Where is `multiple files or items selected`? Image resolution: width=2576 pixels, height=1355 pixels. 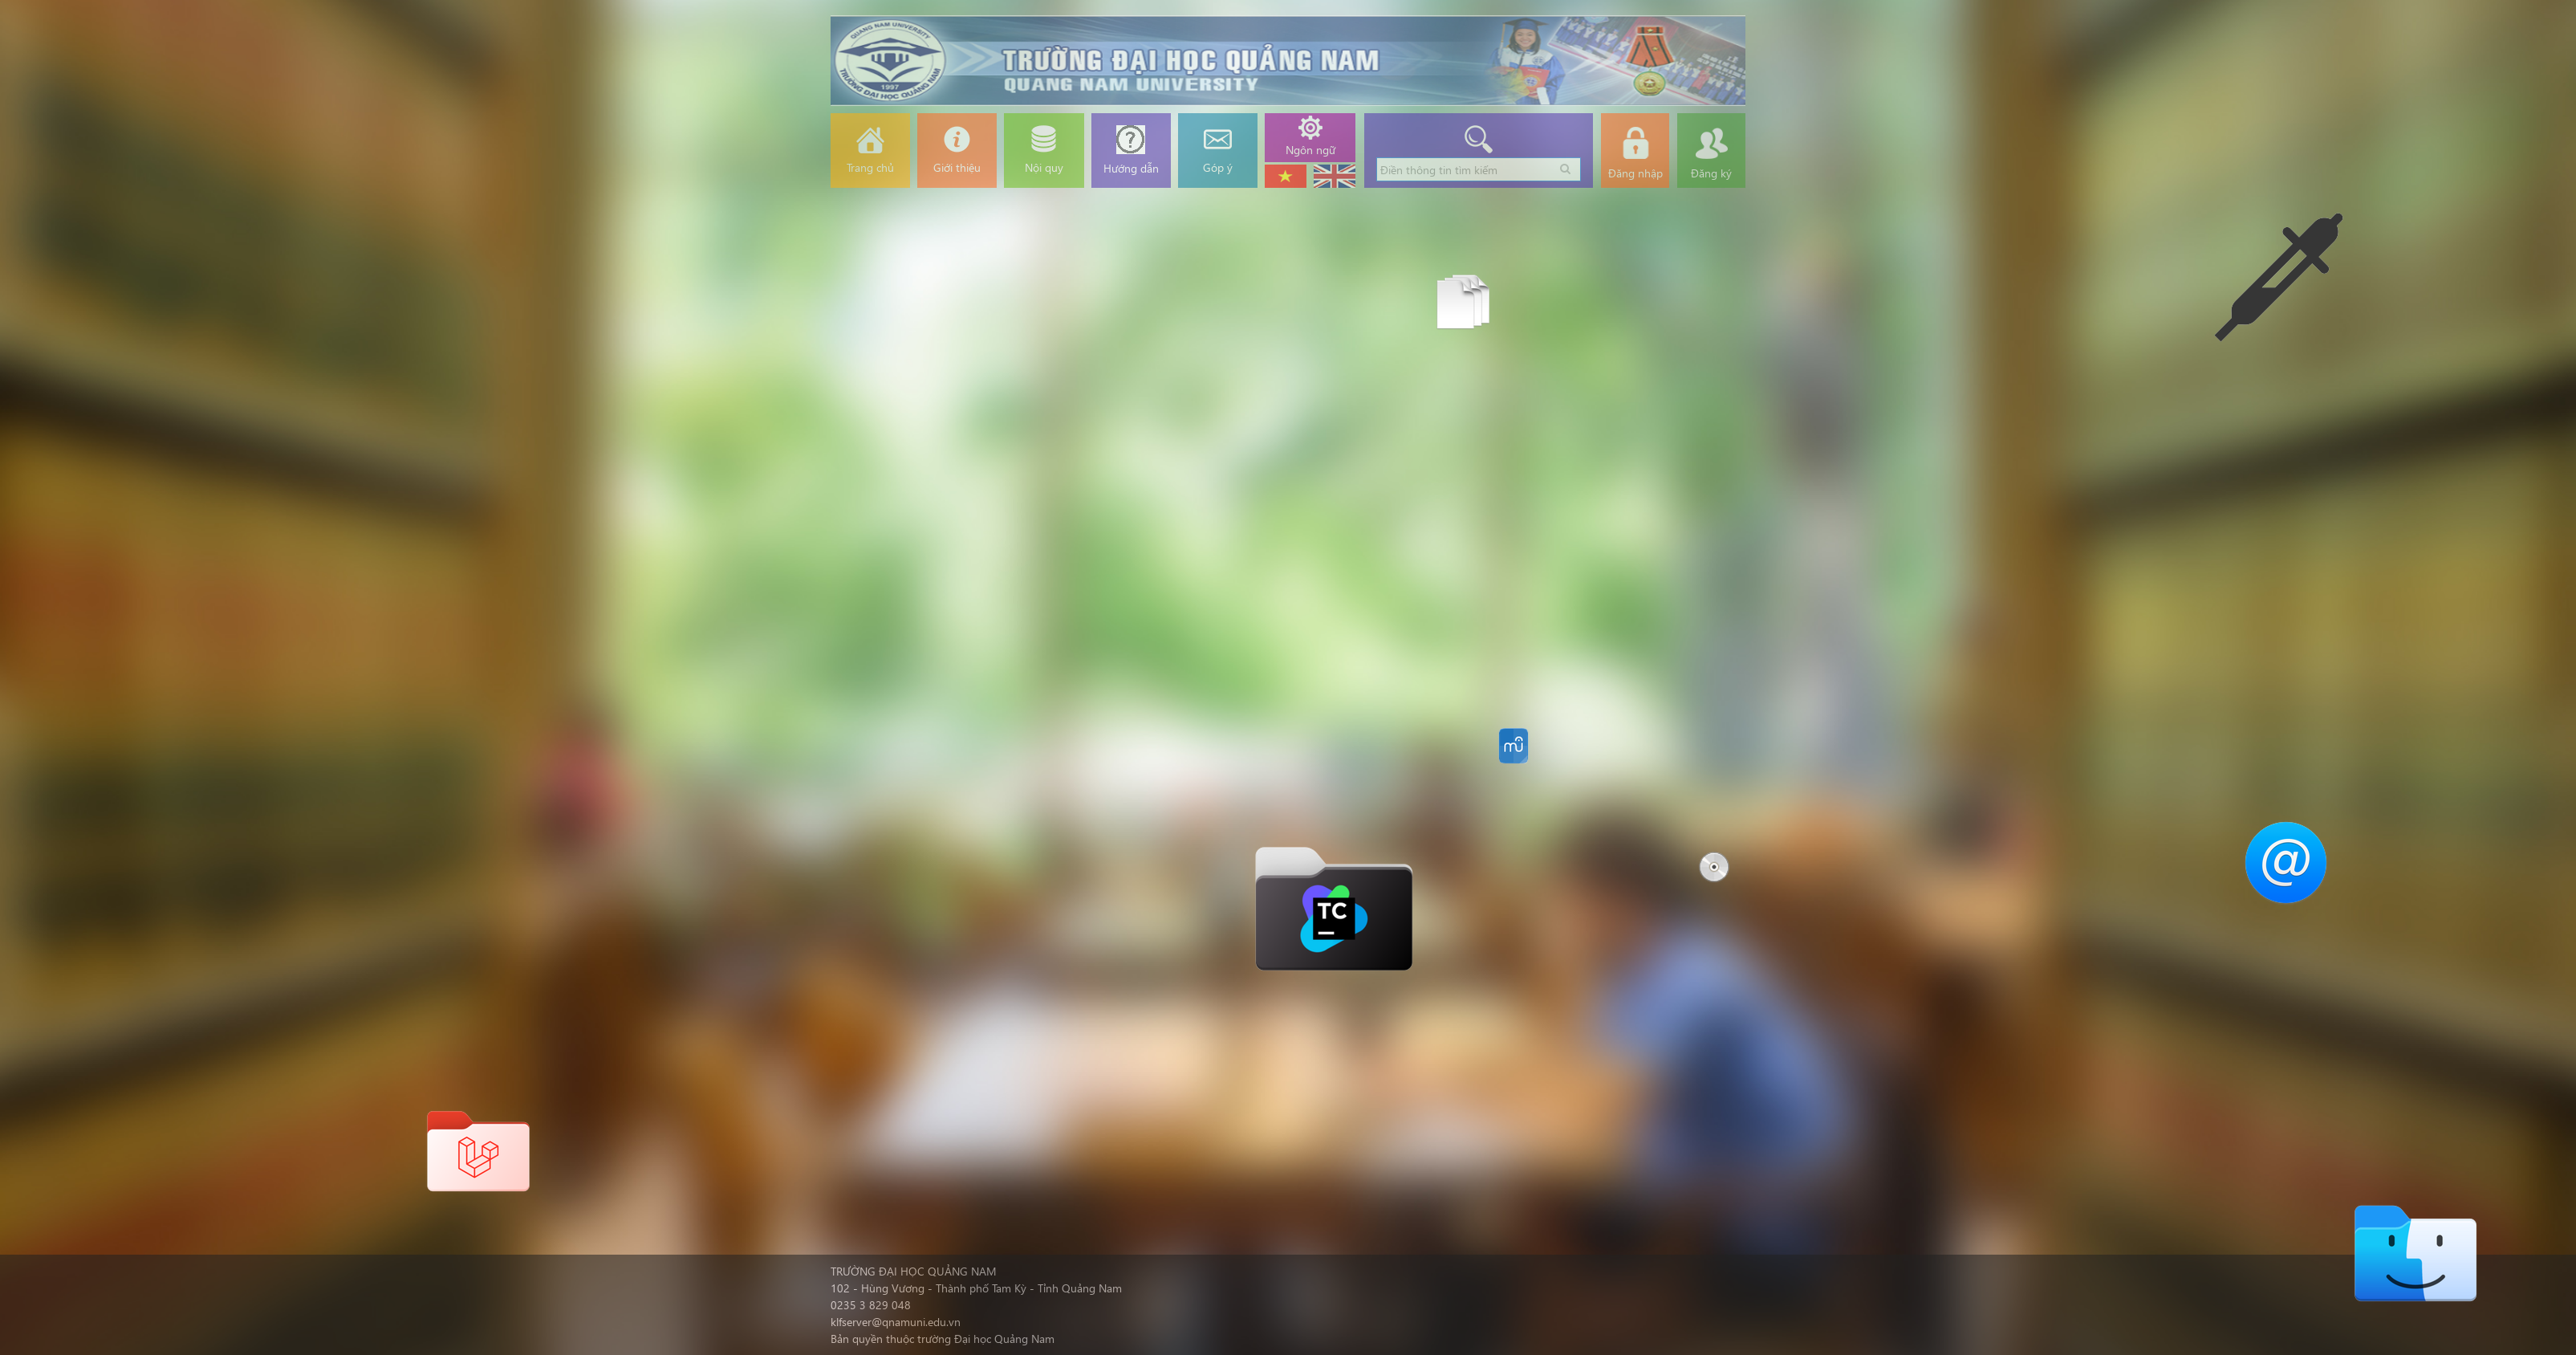 multiple files or items selected is located at coordinates (1463, 303).